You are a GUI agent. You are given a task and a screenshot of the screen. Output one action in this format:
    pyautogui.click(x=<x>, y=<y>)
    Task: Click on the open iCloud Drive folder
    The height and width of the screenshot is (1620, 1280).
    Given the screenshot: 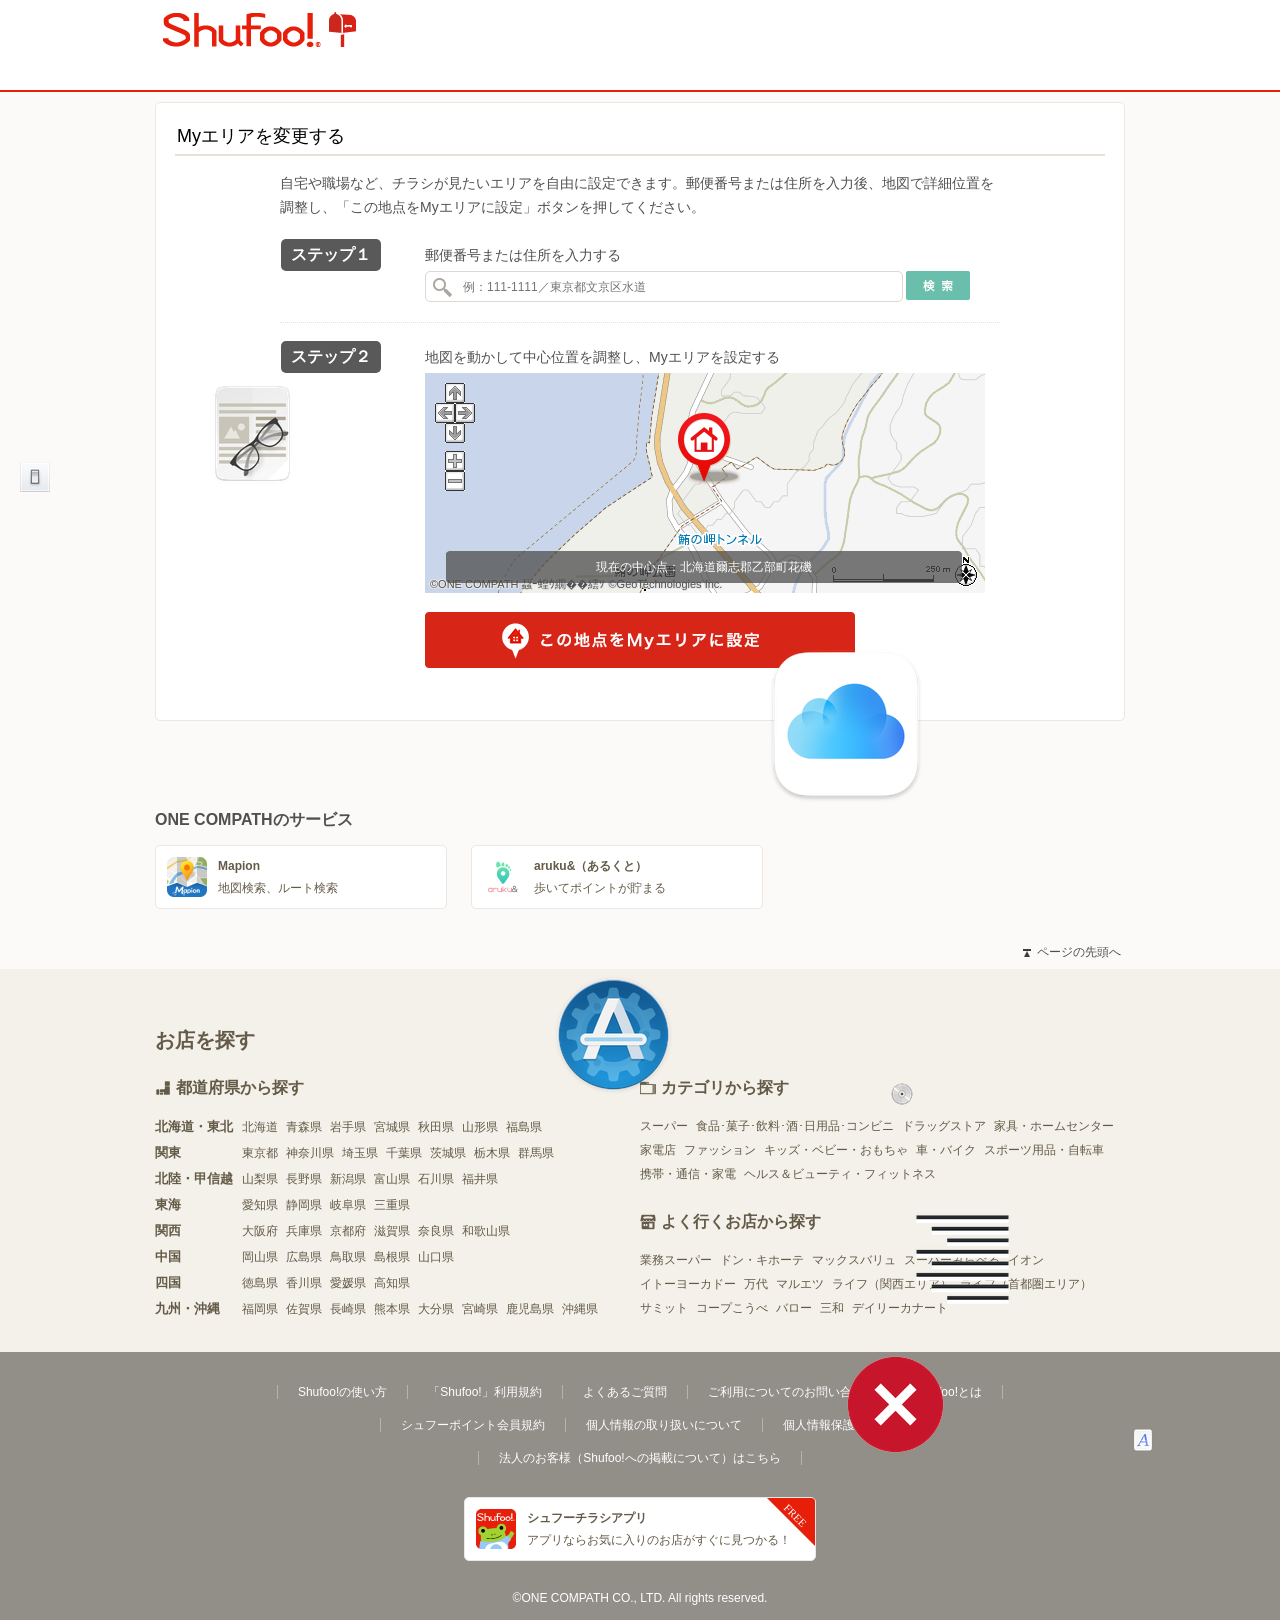 What is the action you would take?
    pyautogui.click(x=846, y=724)
    